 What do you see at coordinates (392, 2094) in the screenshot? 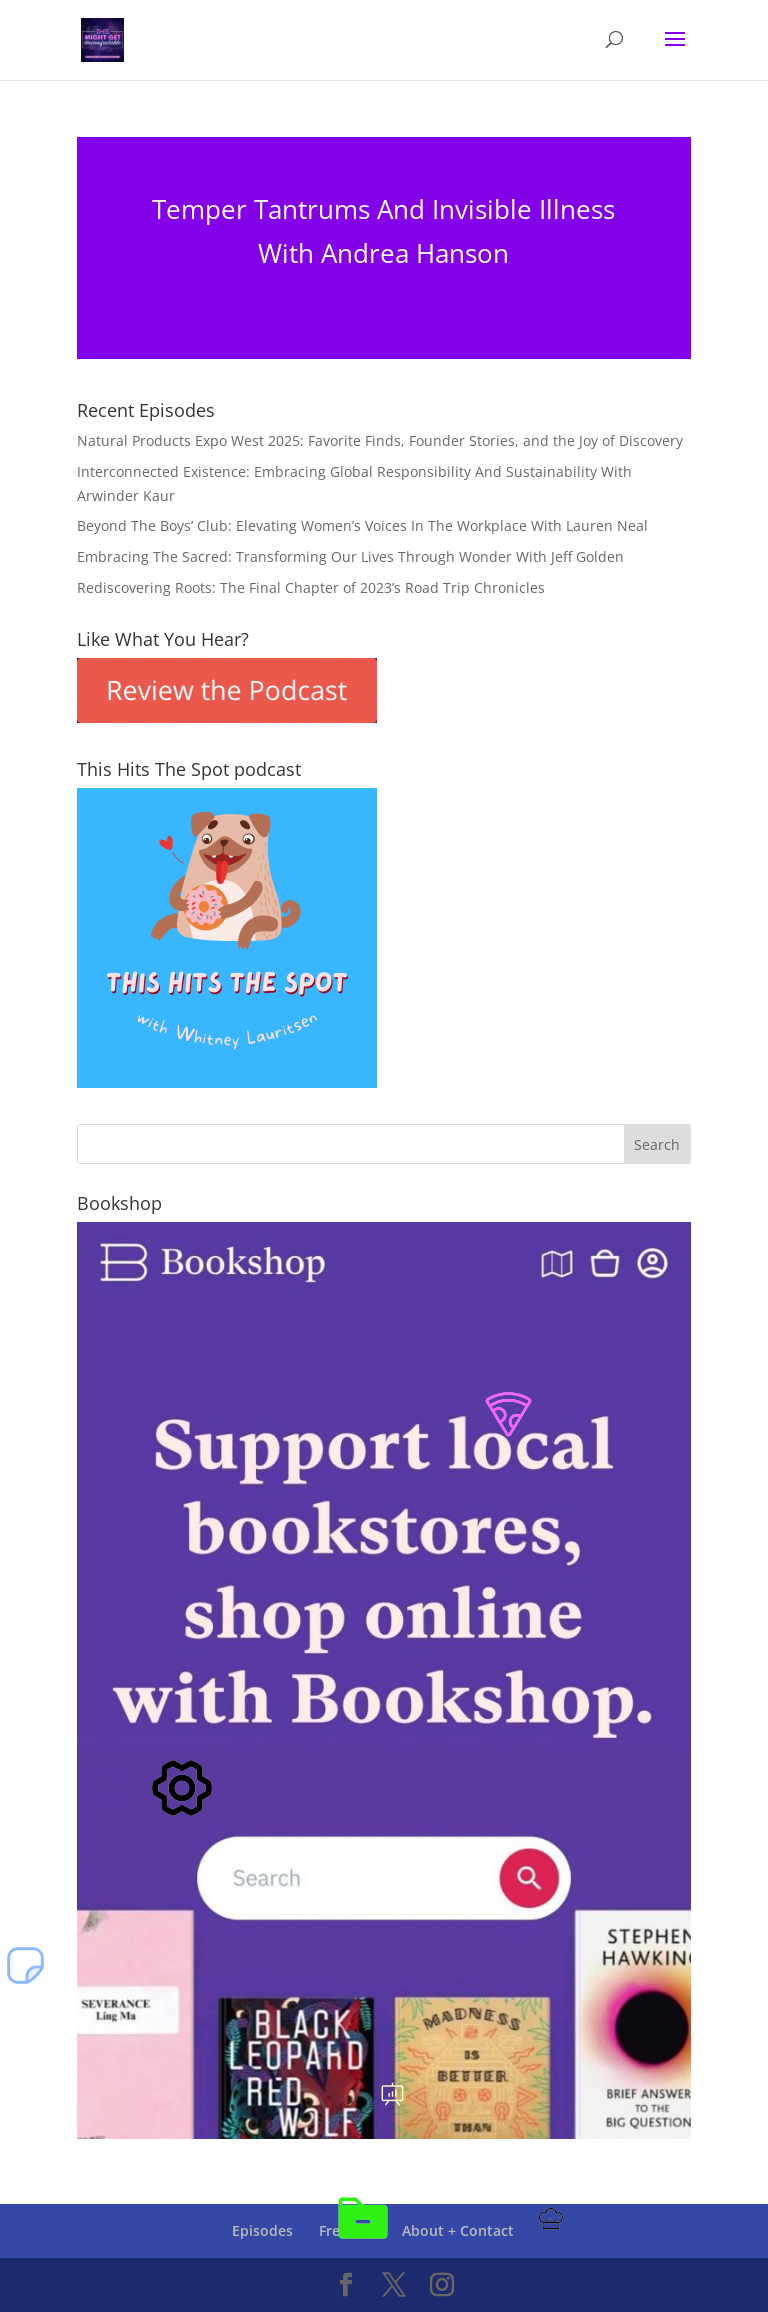
I see `view presentation with chart data` at bounding box center [392, 2094].